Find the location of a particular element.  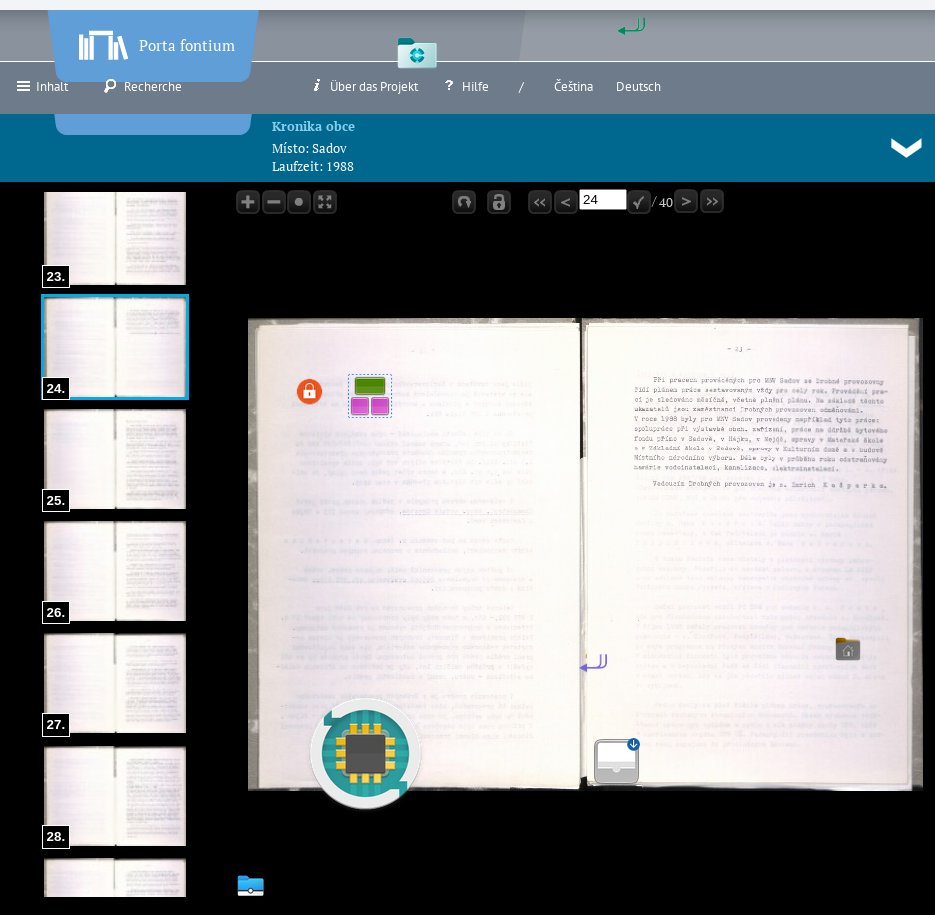

open your email inbox is located at coordinates (616, 761).